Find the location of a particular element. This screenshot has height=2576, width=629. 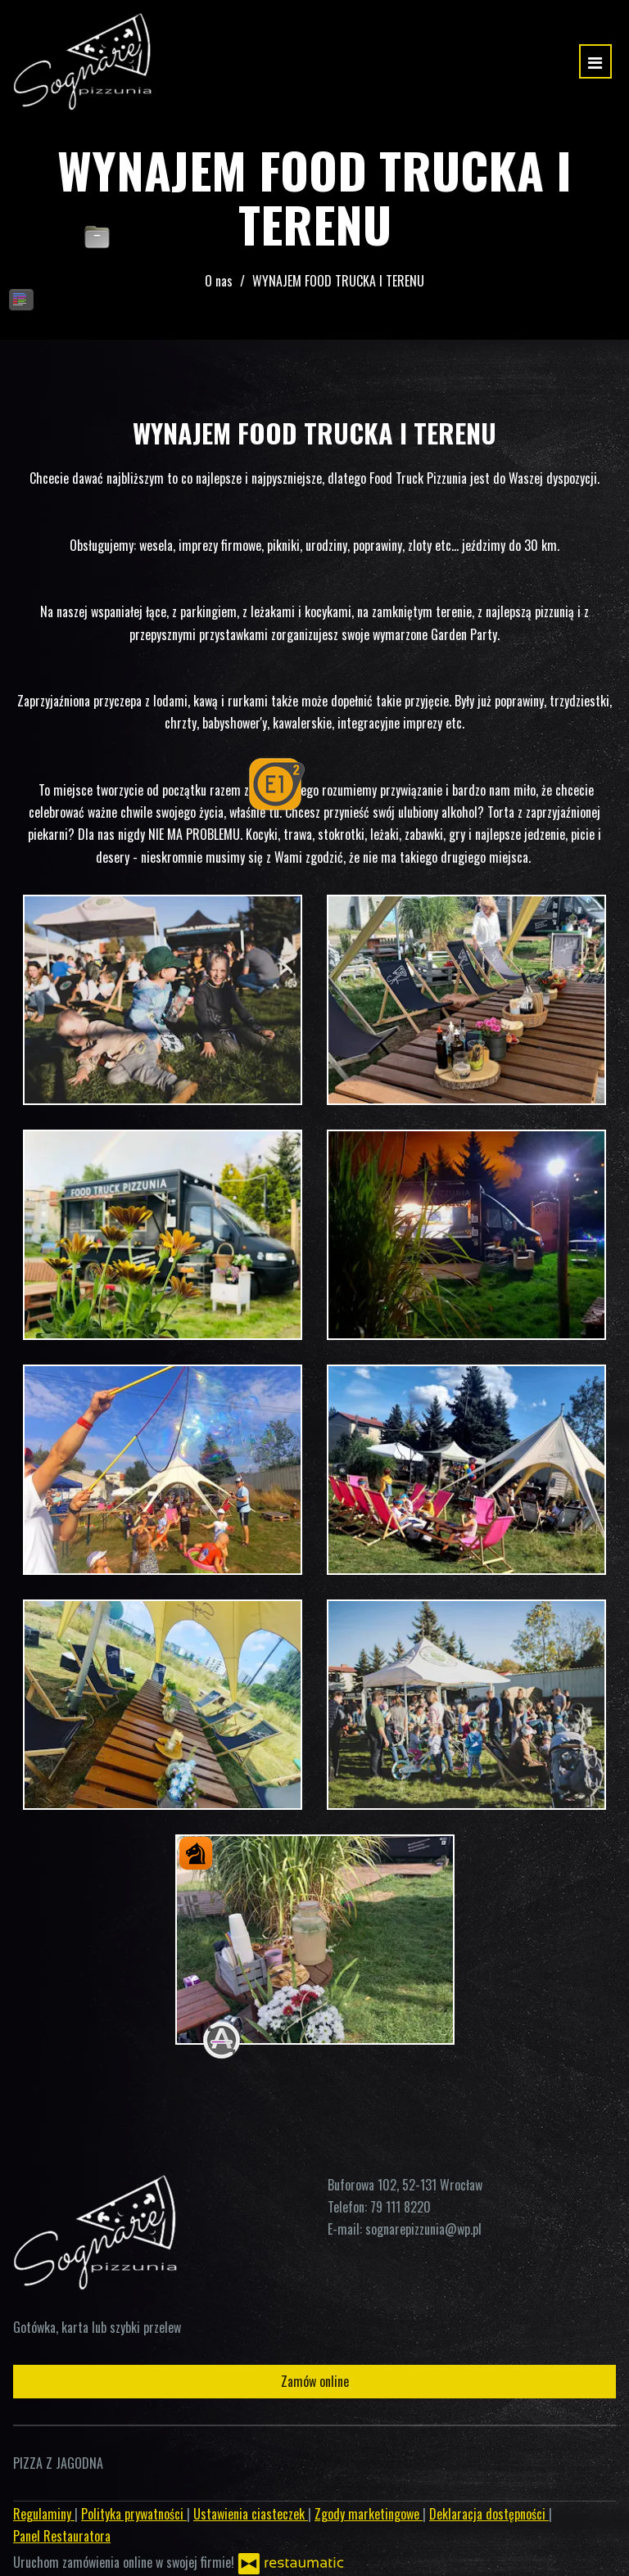

check for available software updates is located at coordinates (221, 2040).